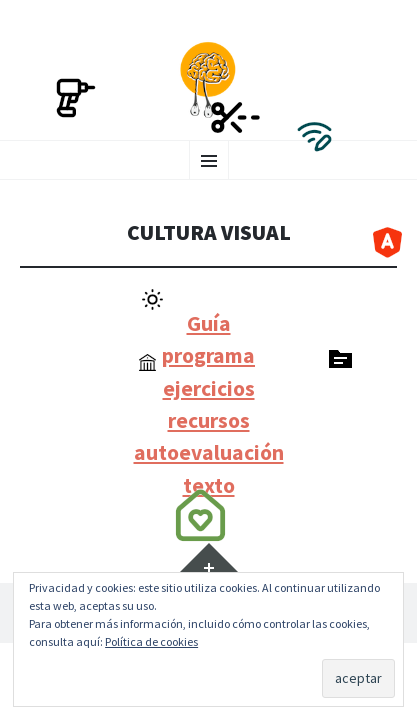  Describe the element at coordinates (314, 134) in the screenshot. I see `edit or rename wifi network settings` at that location.